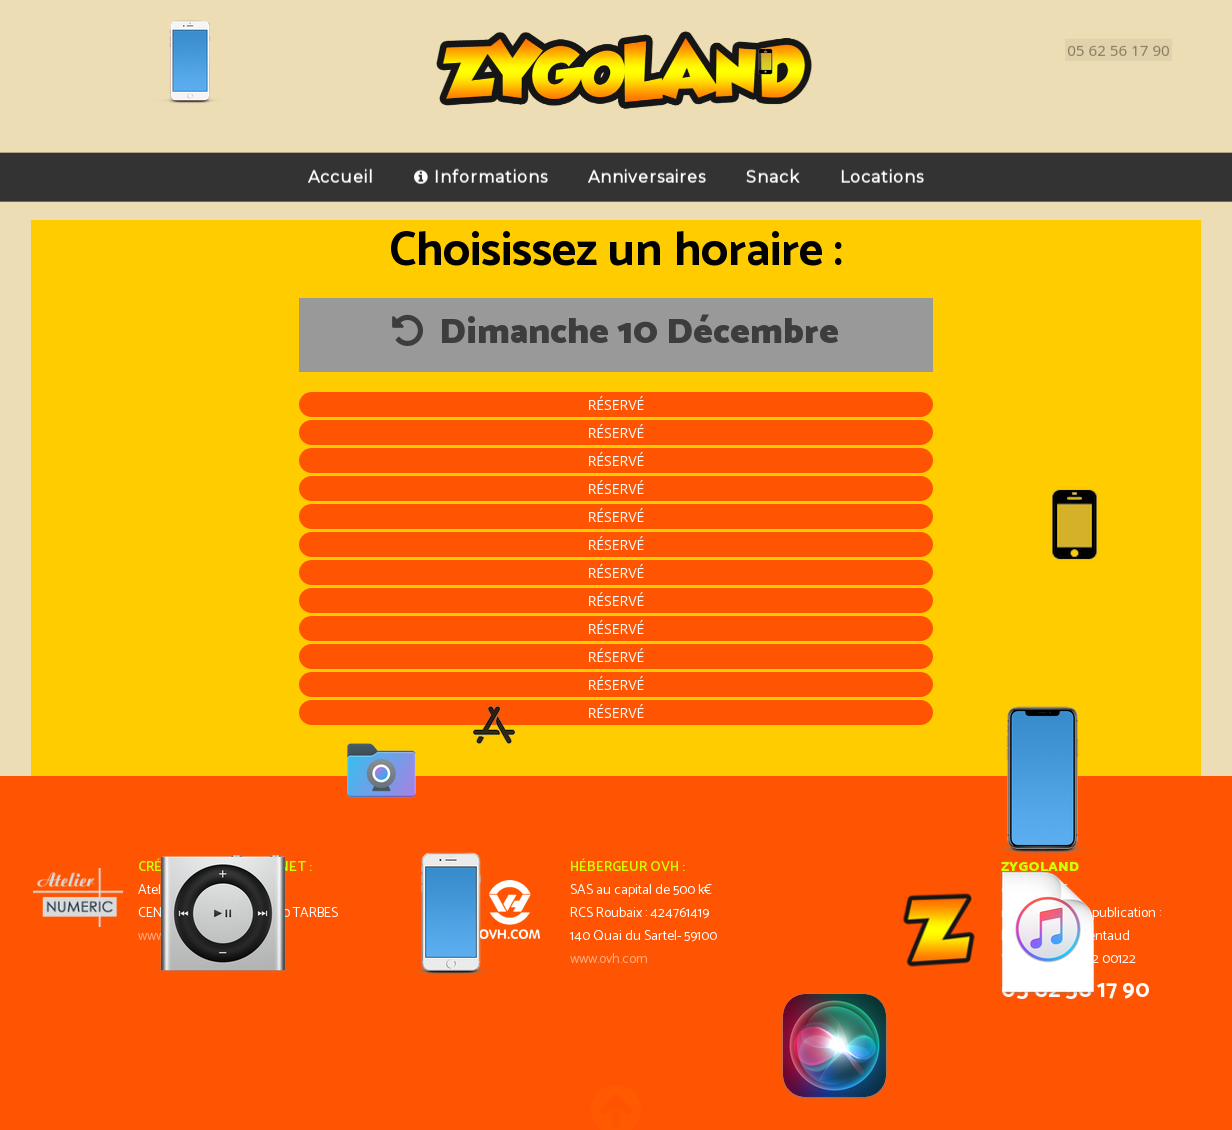 The height and width of the screenshot is (1130, 1232). Describe the element at coordinates (223, 913) in the screenshot. I see `iPod shuffle device connected` at that location.